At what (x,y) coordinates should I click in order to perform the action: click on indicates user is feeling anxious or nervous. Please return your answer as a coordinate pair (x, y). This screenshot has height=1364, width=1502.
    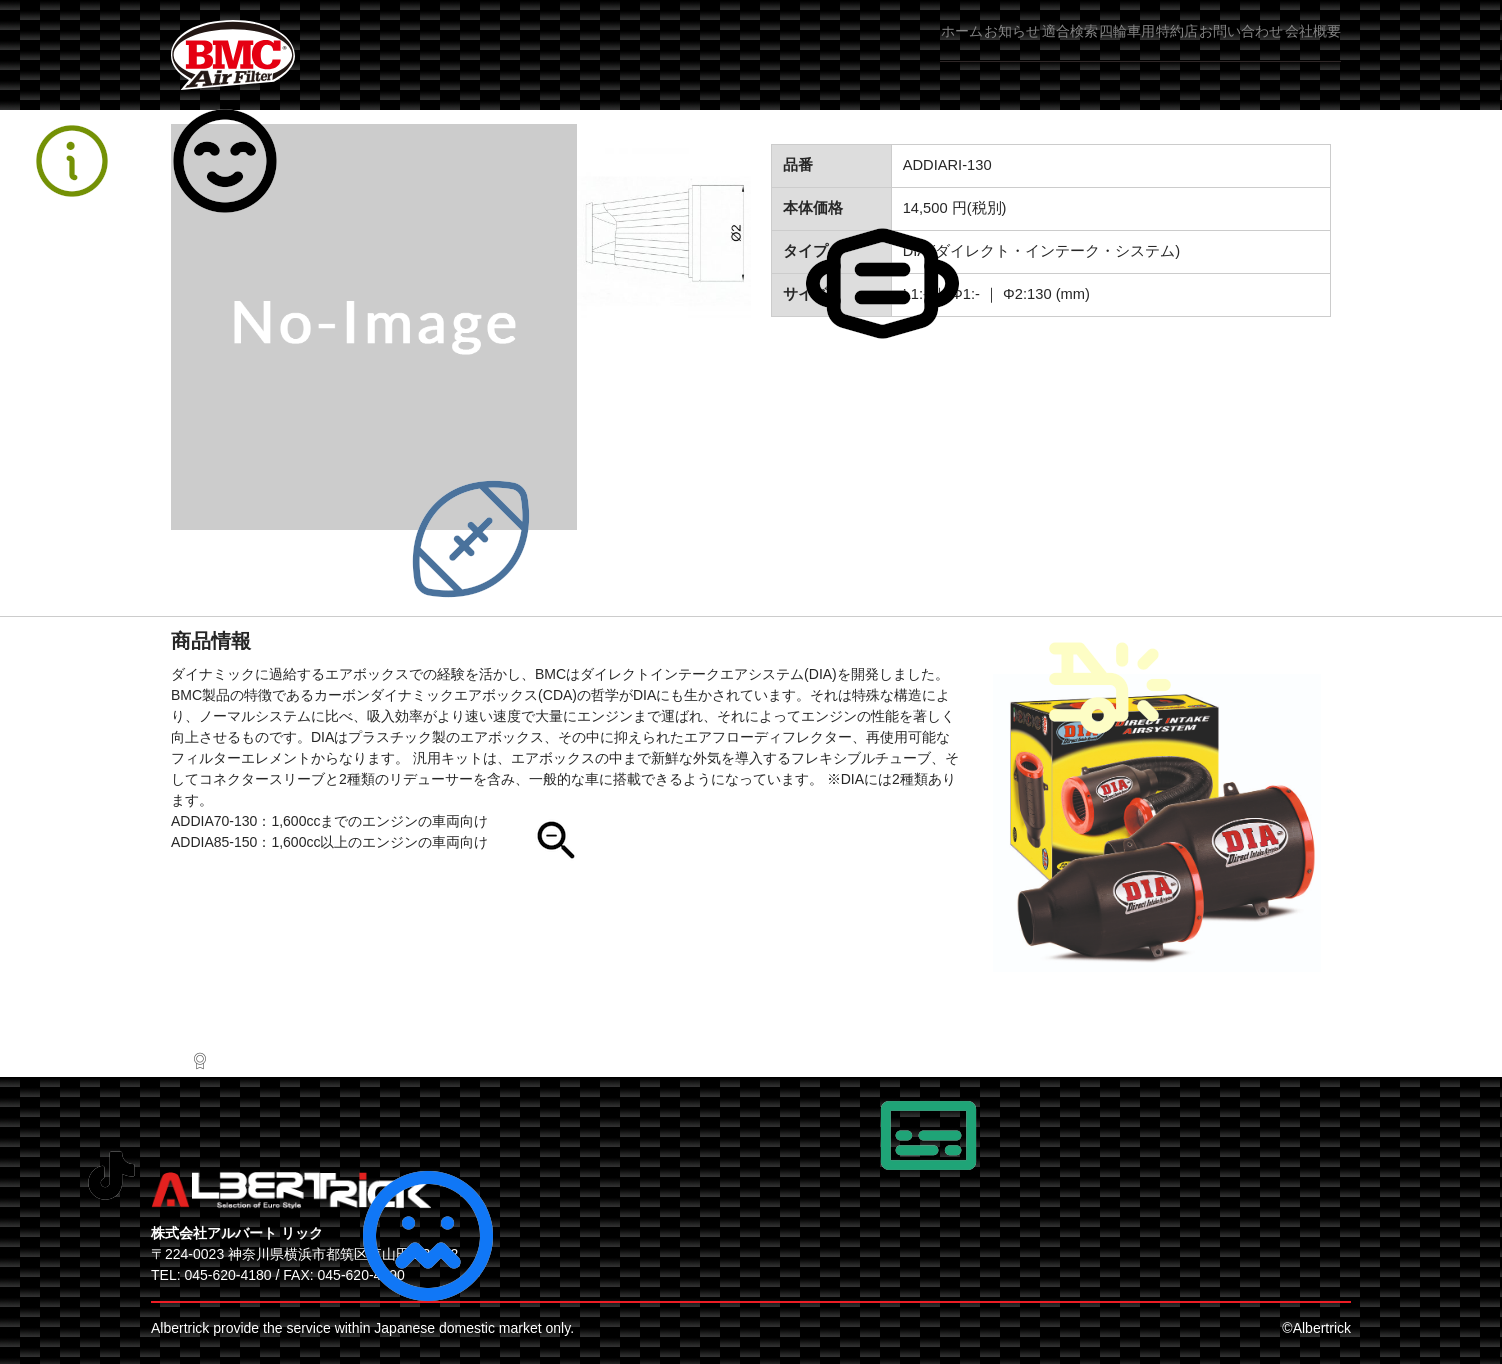
    Looking at the image, I should click on (428, 1236).